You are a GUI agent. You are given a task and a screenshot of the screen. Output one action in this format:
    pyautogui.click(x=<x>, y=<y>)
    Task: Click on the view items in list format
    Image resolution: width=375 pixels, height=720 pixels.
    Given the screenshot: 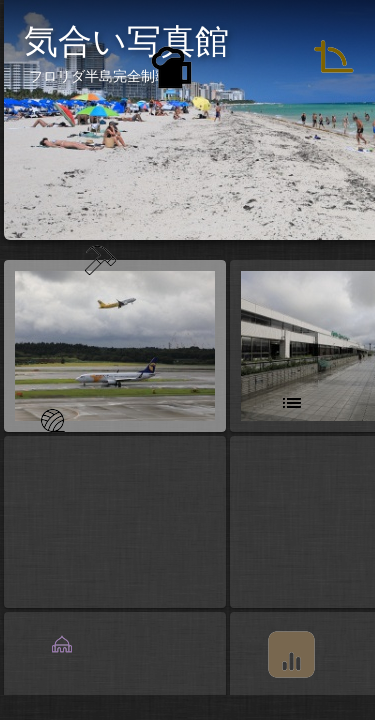 What is the action you would take?
    pyautogui.click(x=292, y=403)
    